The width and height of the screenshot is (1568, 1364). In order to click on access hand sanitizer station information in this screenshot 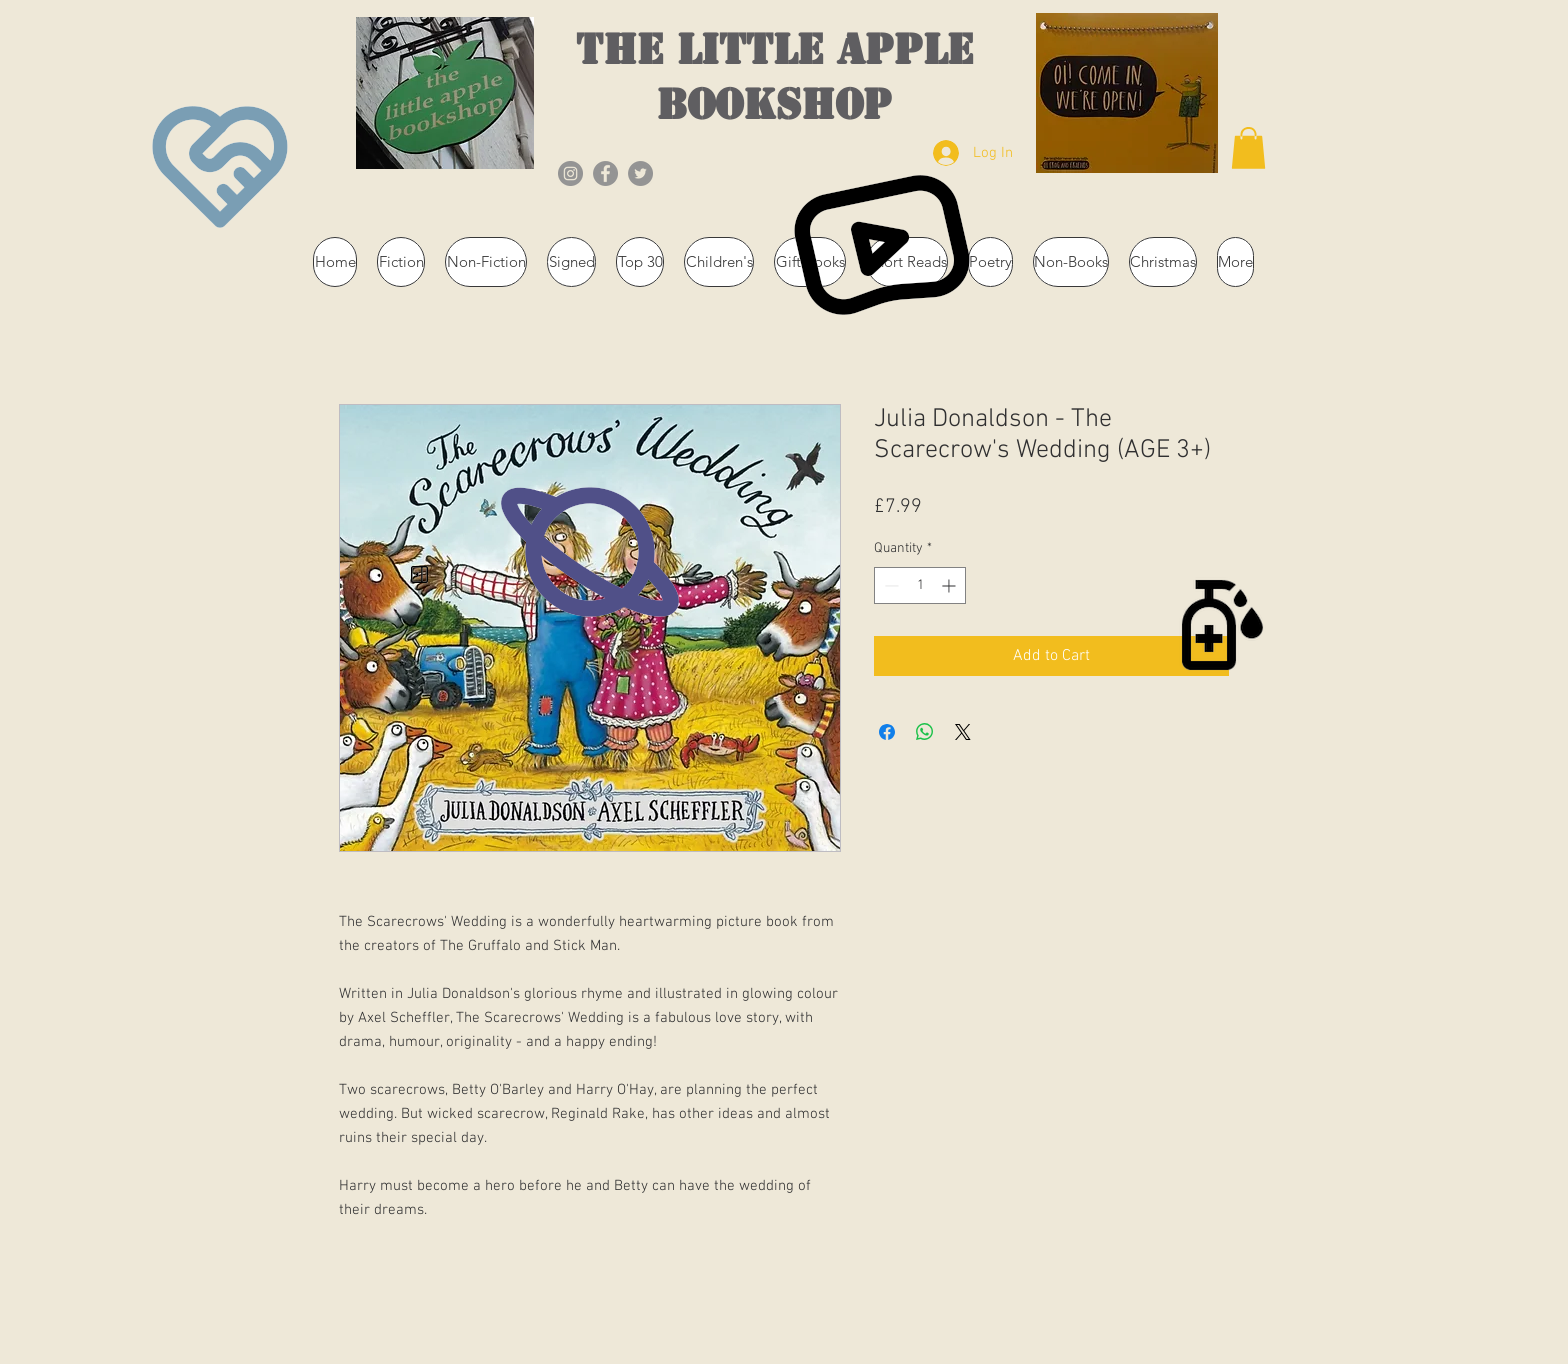, I will do `click(1218, 625)`.